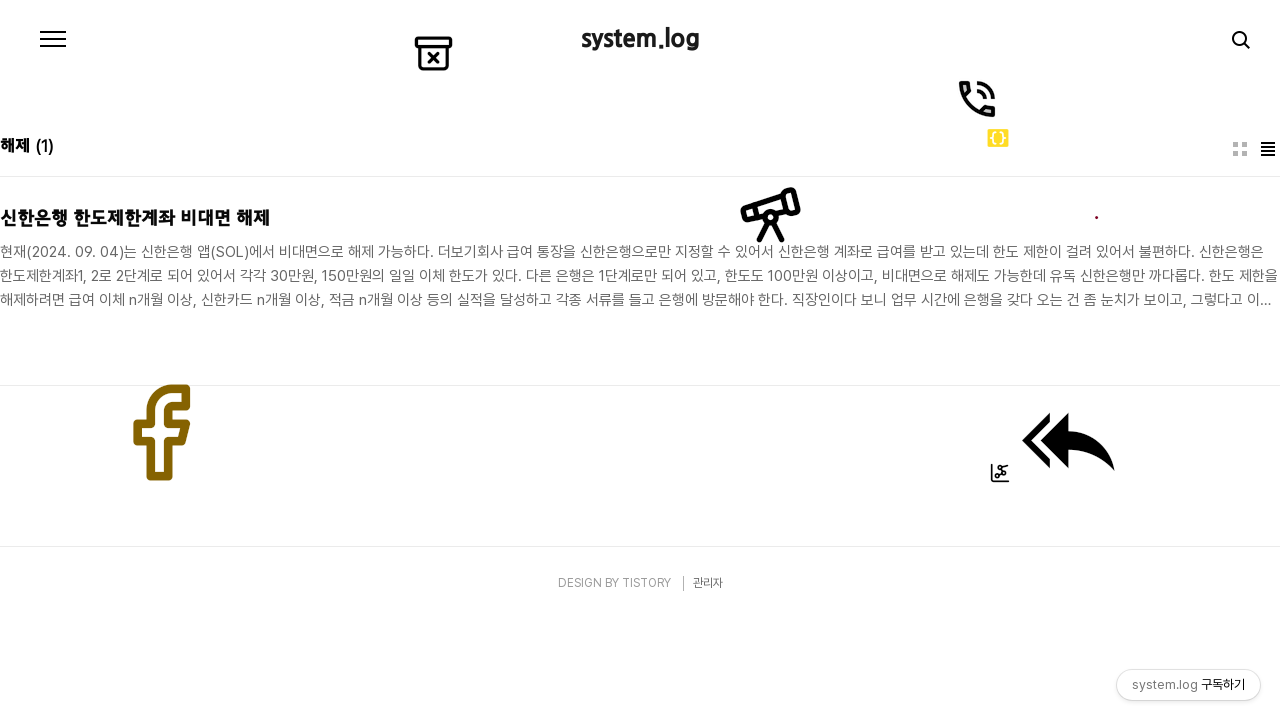 The width and height of the screenshot is (1280, 720). I want to click on indicates an unread notification or new item, so click(1096, 217).